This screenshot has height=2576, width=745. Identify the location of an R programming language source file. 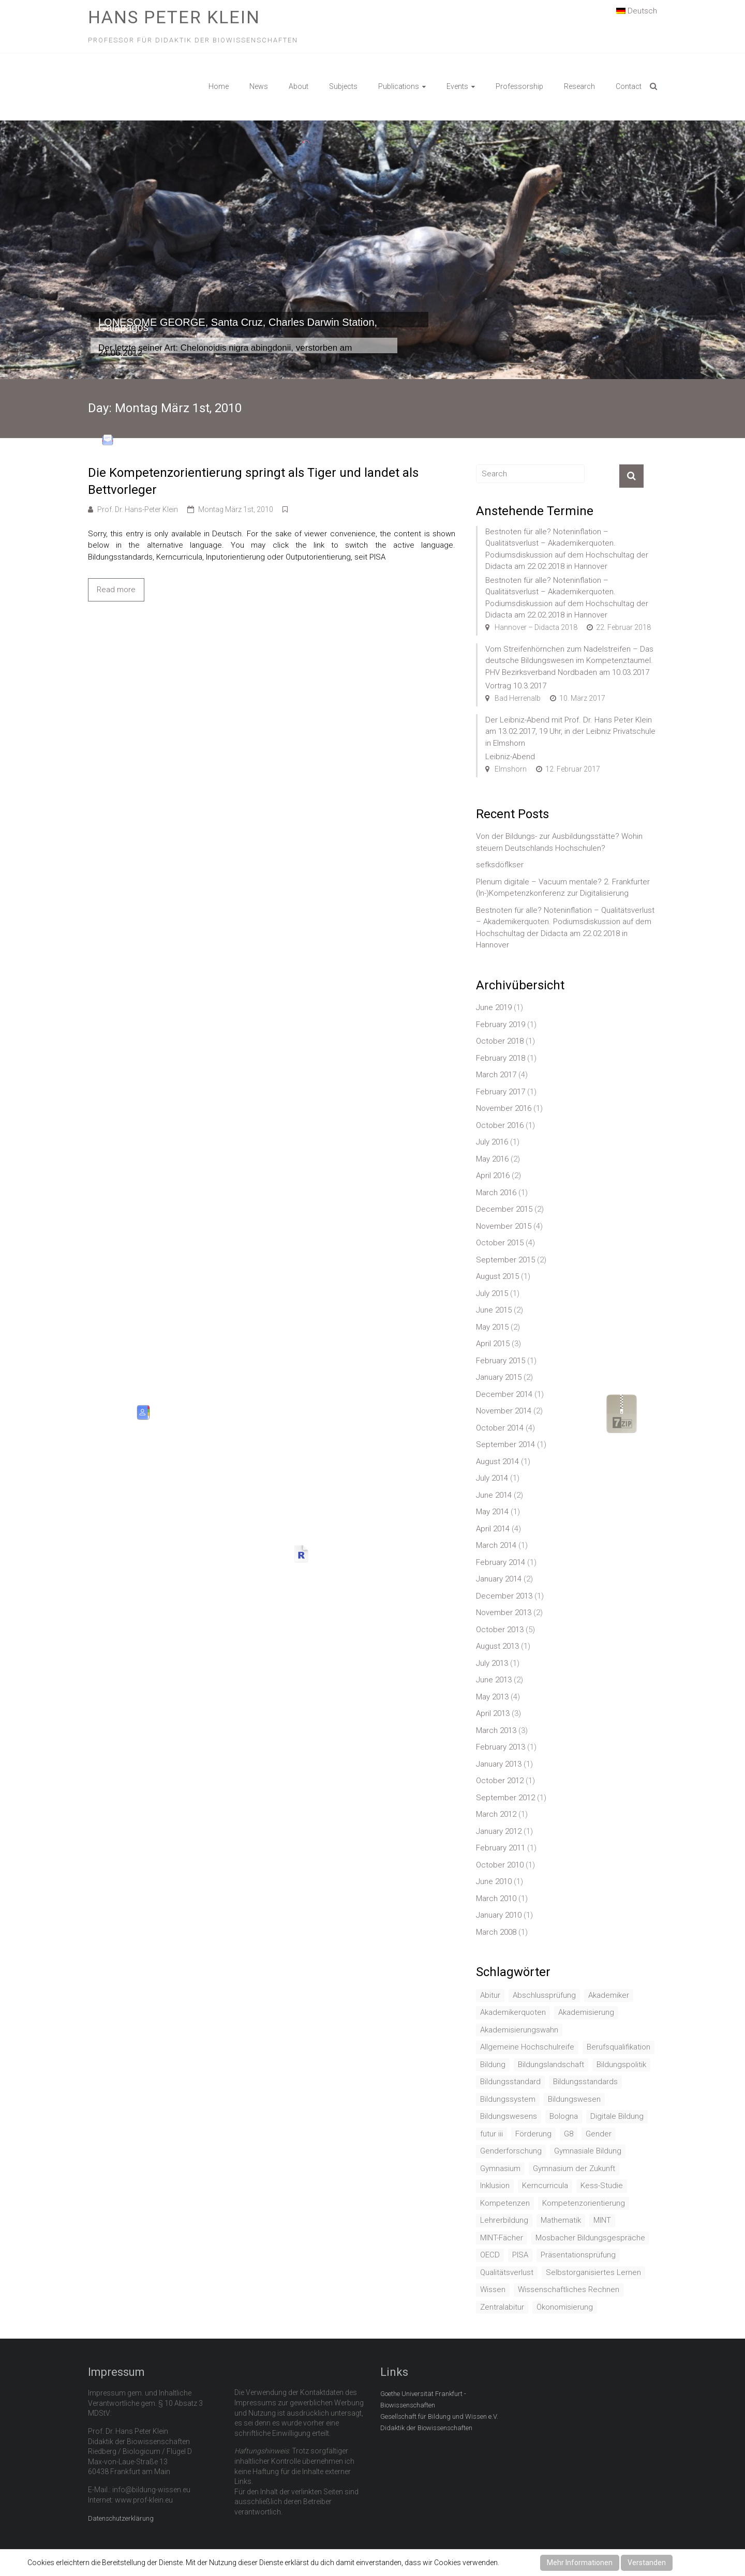
(301, 1554).